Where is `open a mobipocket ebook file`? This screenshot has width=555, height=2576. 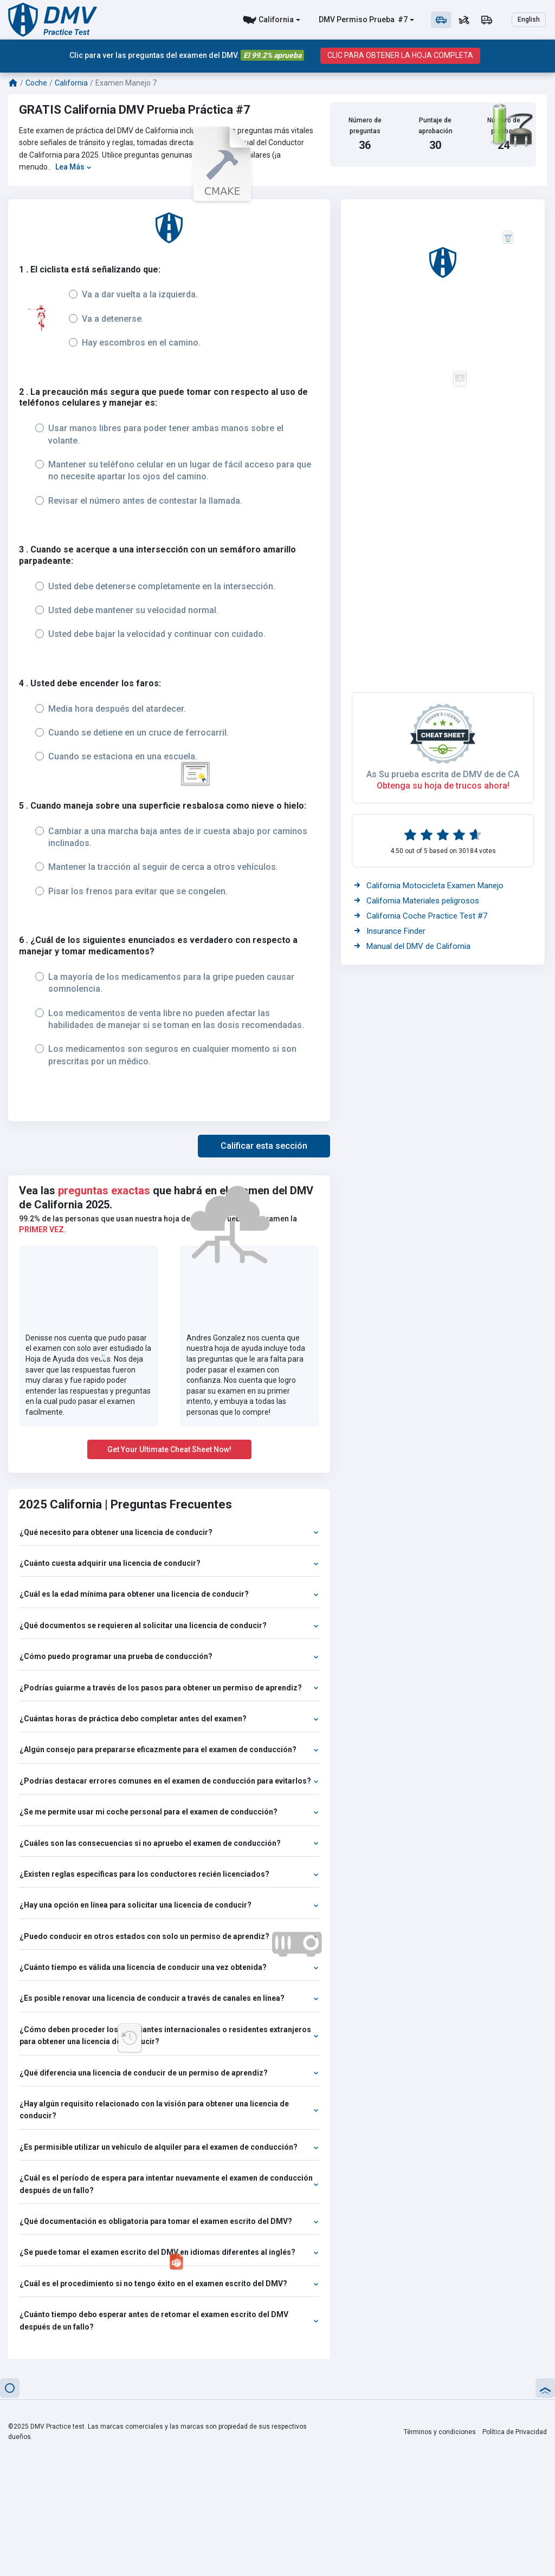 open a mobipocket ebook file is located at coordinates (460, 378).